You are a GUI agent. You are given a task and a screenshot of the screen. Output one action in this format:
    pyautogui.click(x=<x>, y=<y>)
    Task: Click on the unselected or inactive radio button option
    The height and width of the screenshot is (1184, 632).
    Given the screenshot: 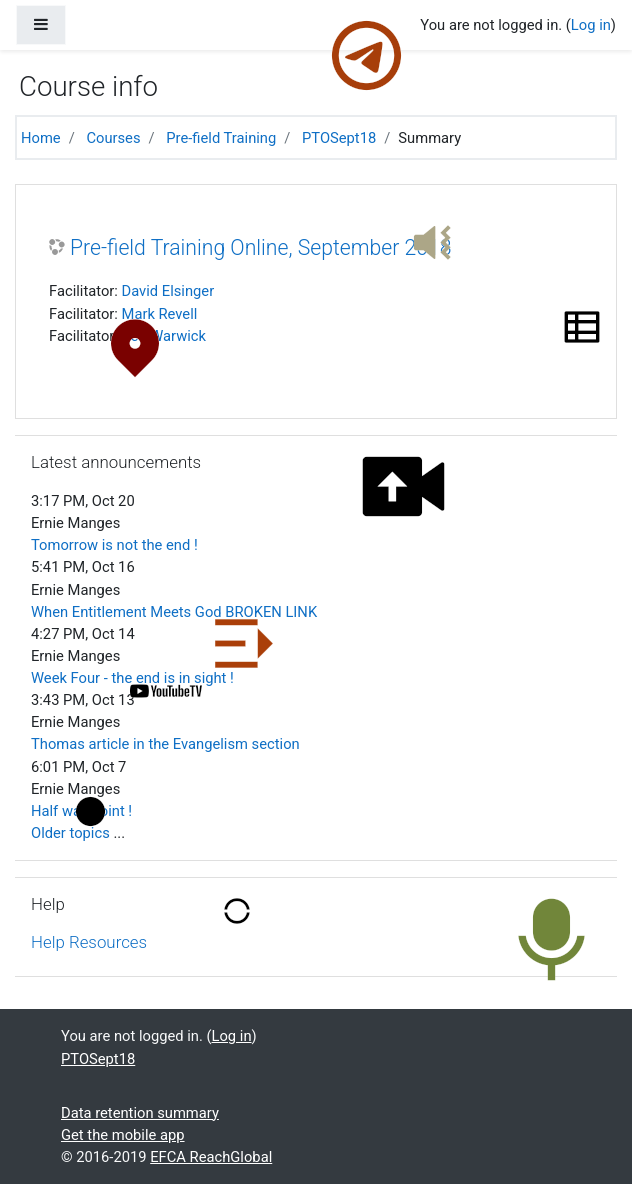 What is the action you would take?
    pyautogui.click(x=90, y=811)
    